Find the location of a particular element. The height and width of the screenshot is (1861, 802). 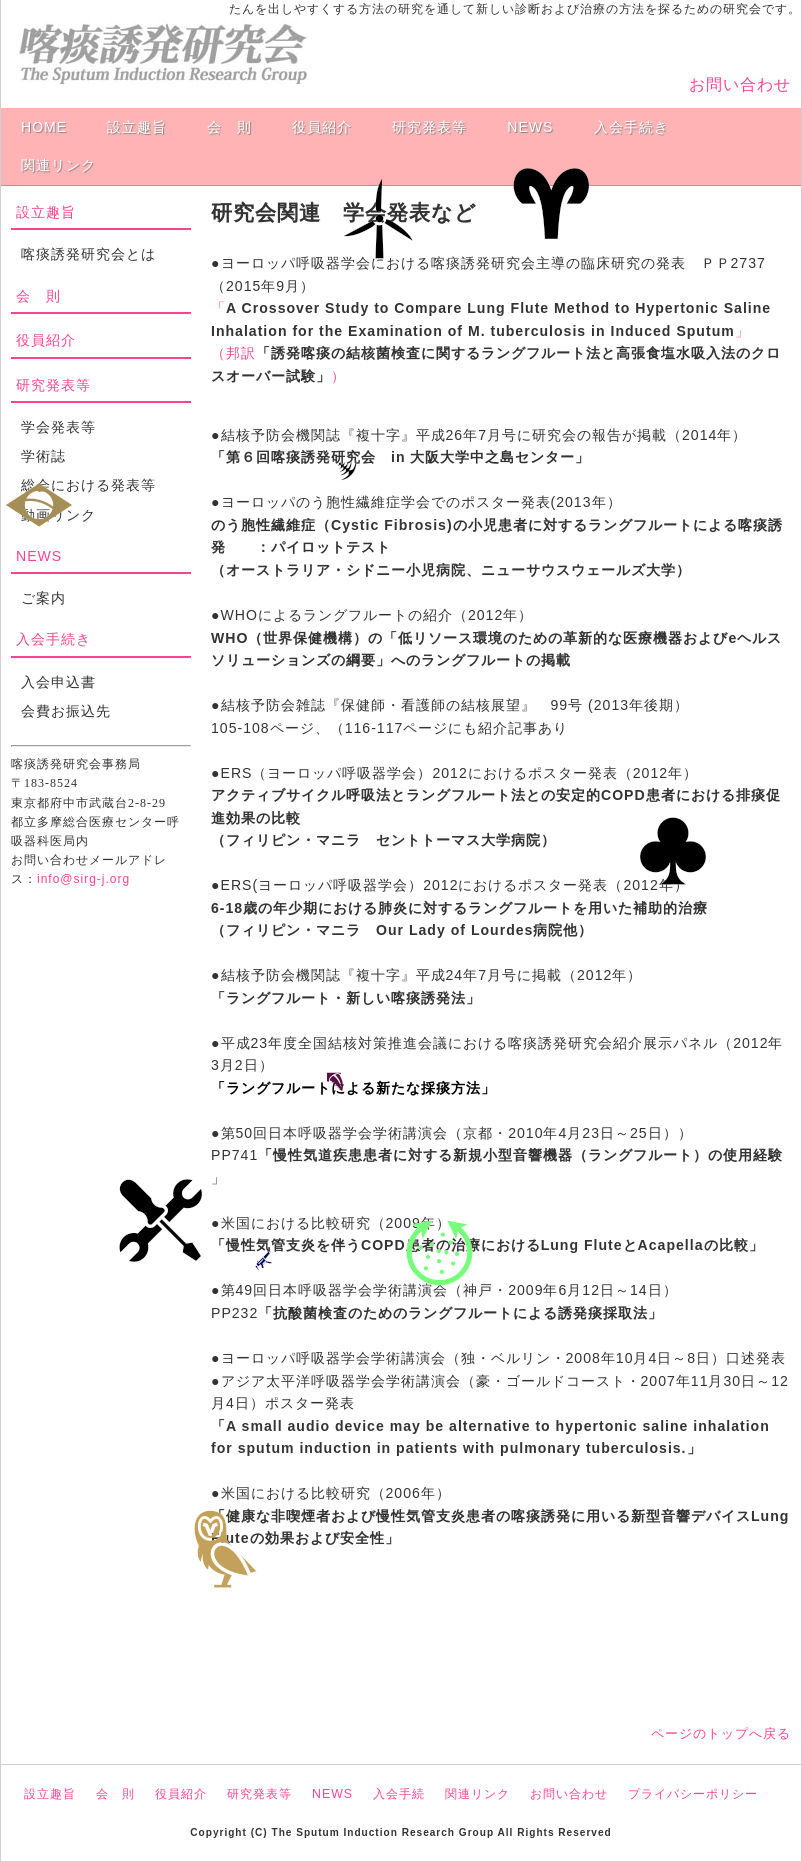

wind turbine or wind energy indicator is located at coordinates (379, 218).